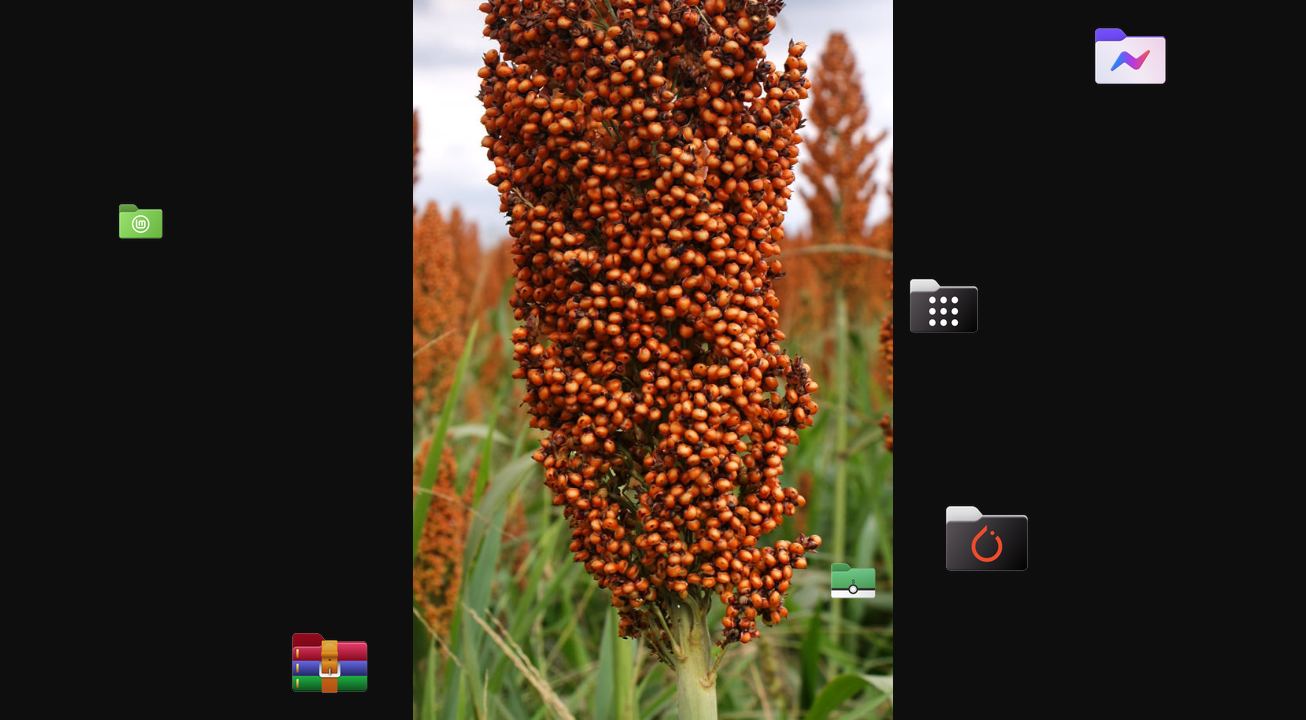 The image size is (1306, 720). What do you see at coordinates (140, 222) in the screenshot?
I see `open linux mint system folder` at bounding box center [140, 222].